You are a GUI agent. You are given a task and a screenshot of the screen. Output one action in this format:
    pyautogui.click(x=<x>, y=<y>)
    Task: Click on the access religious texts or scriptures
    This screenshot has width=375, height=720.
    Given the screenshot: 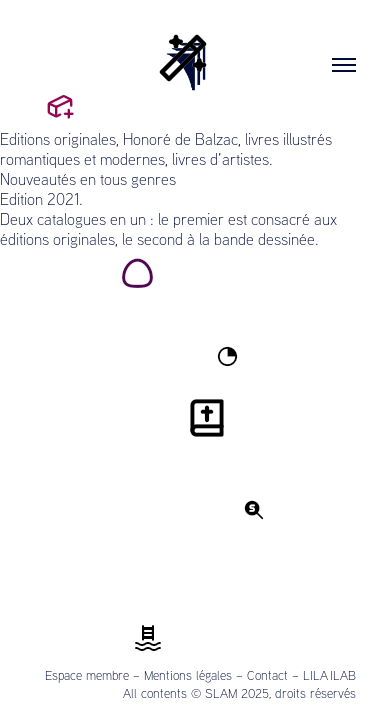 What is the action you would take?
    pyautogui.click(x=207, y=418)
    